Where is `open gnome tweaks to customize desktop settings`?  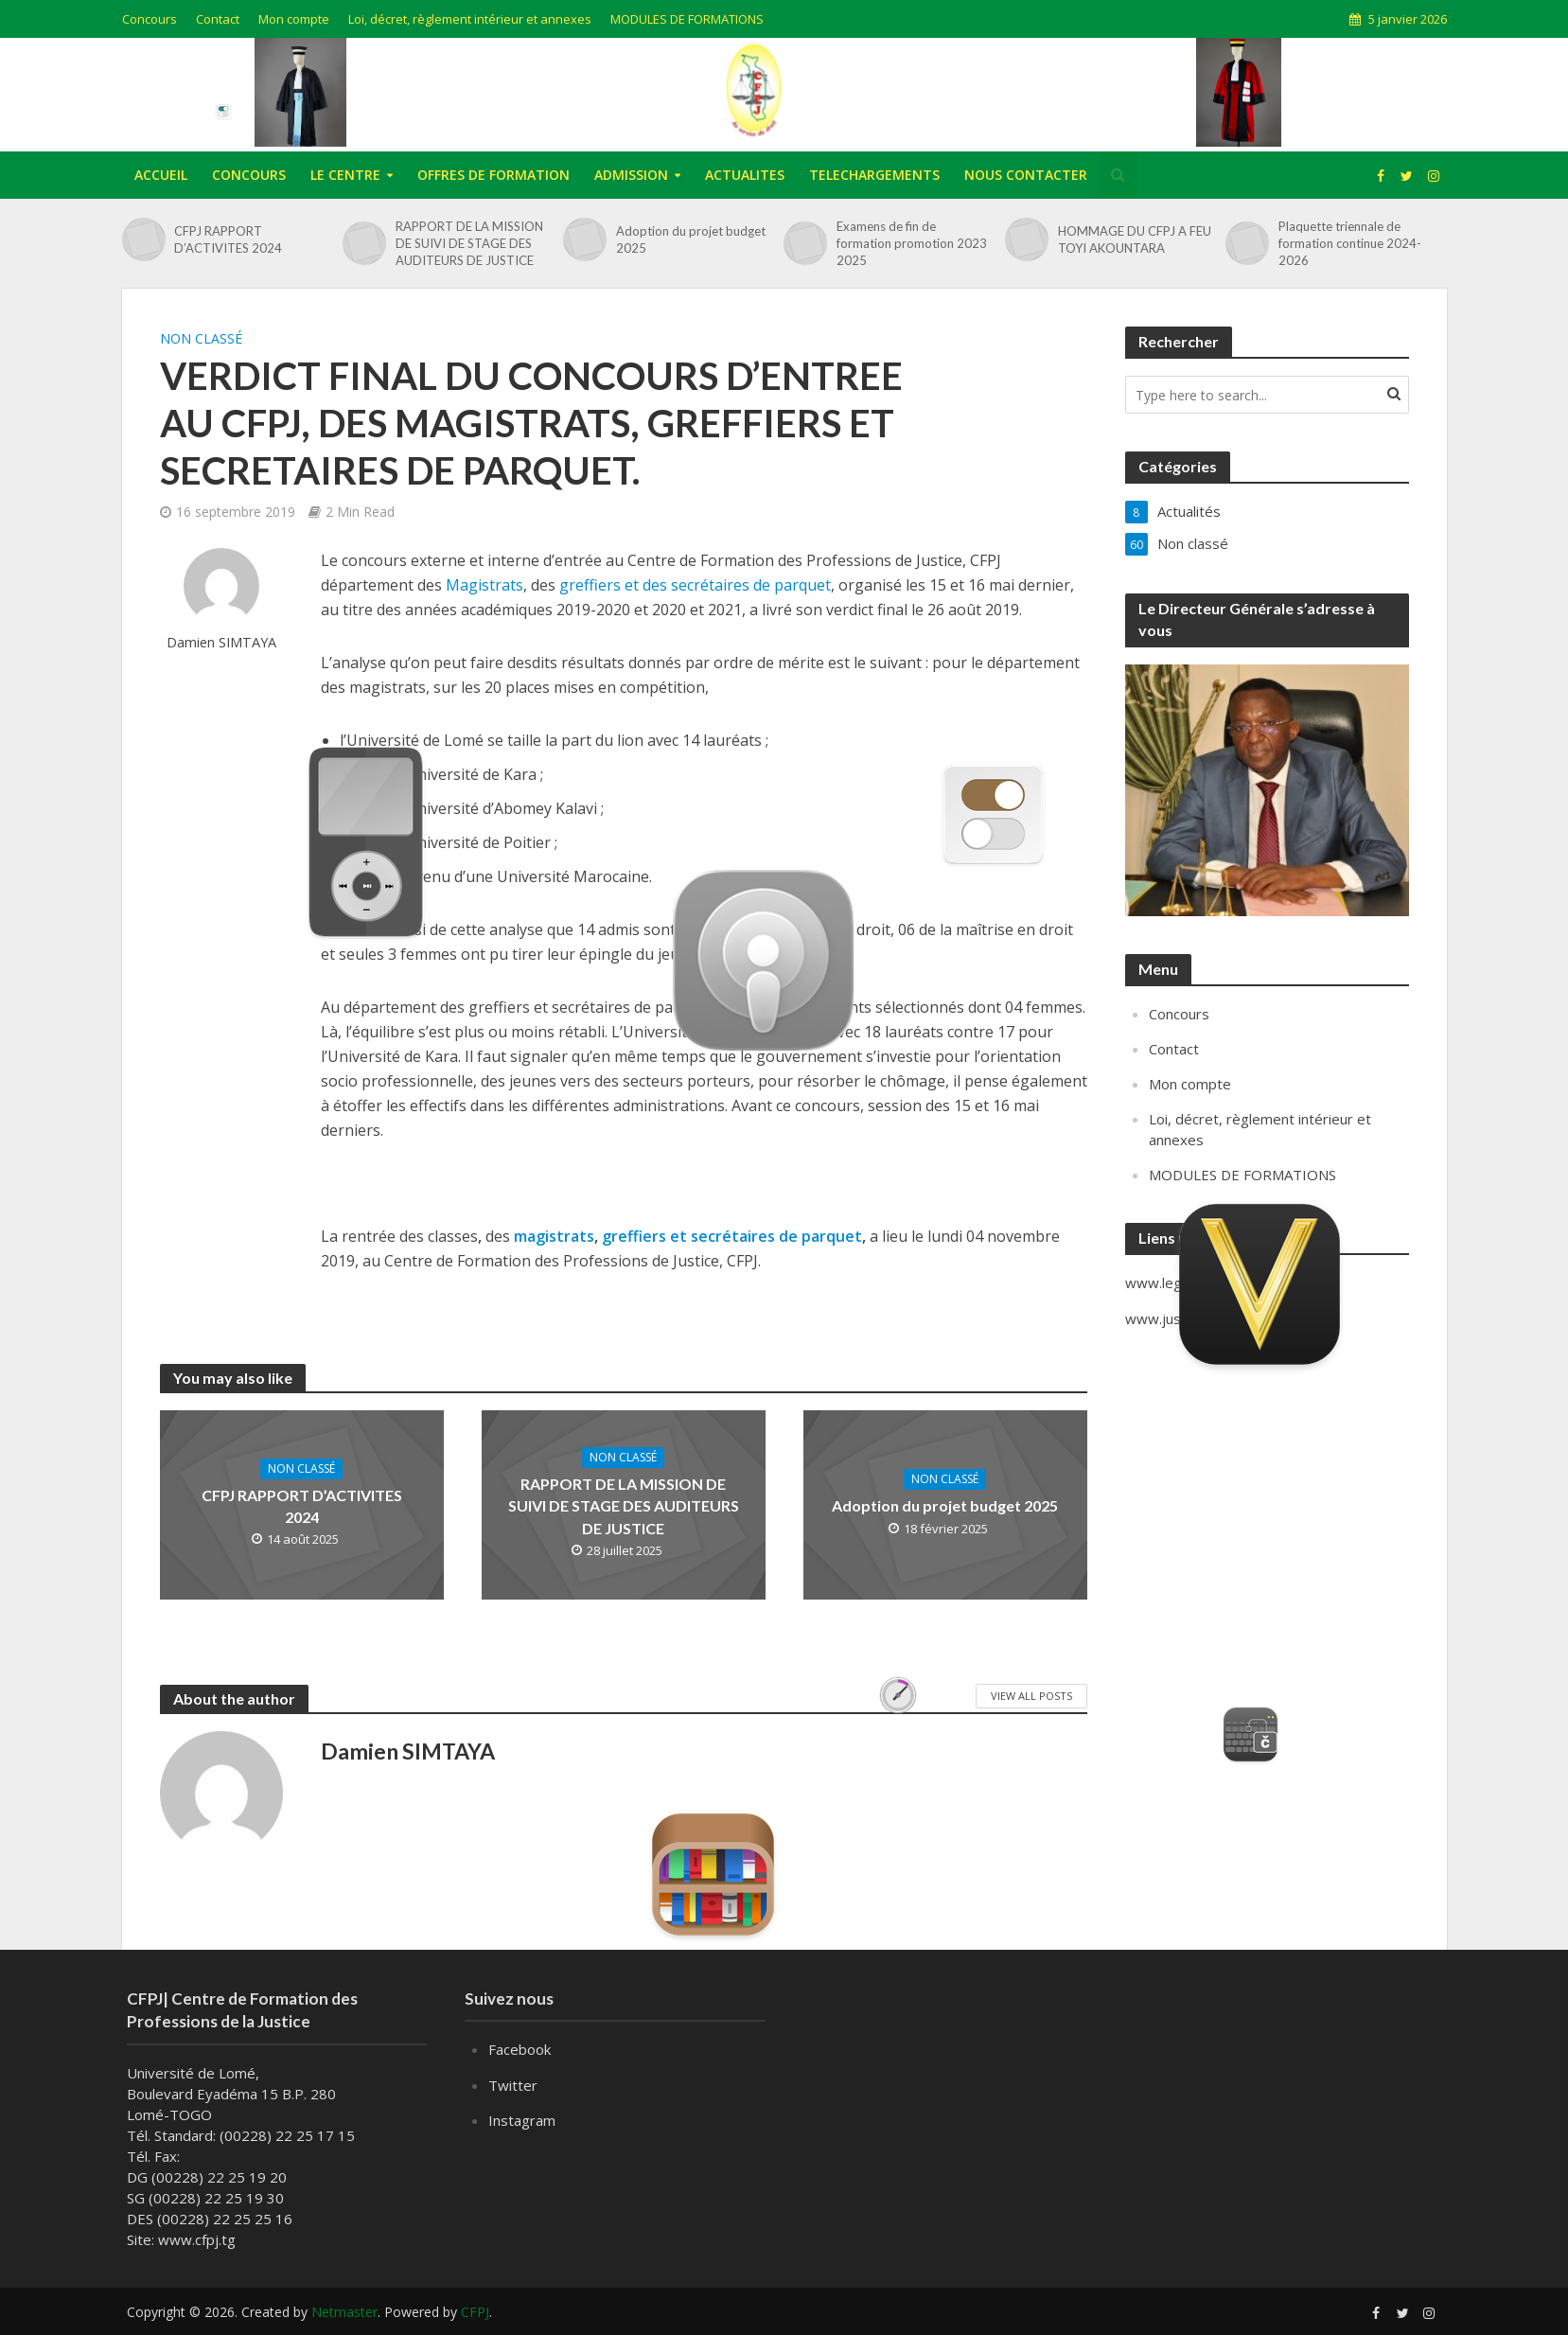
open gnome tweaks to customize desktop settings is located at coordinates (223, 112).